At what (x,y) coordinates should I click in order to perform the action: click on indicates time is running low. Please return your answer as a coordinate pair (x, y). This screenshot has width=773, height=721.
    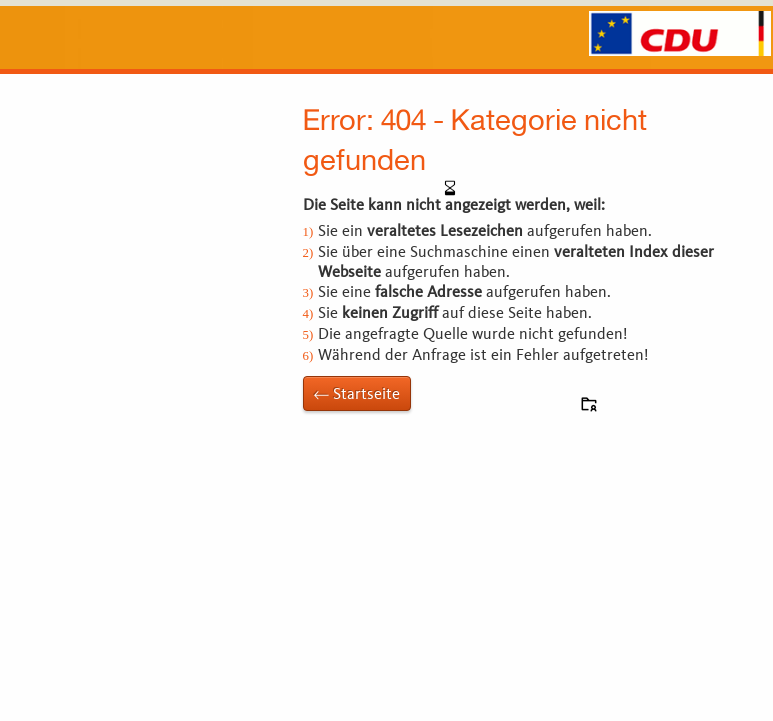
    Looking at the image, I should click on (450, 188).